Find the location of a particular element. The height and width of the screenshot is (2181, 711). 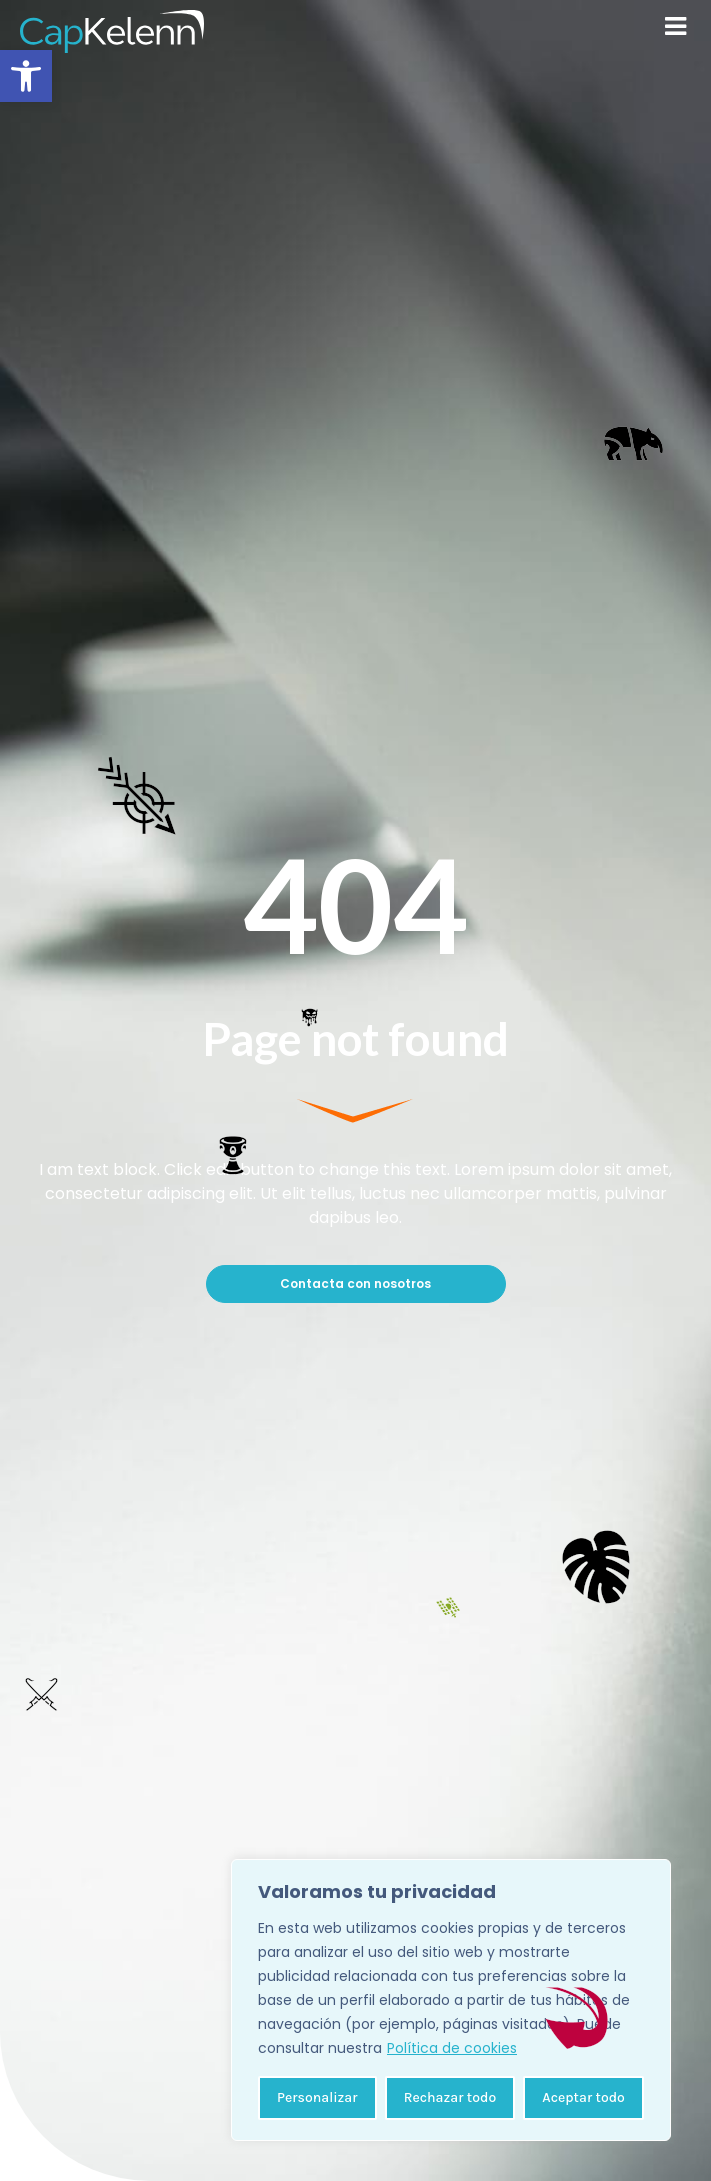

a demon or monster enemy character type is located at coordinates (309, 1017).